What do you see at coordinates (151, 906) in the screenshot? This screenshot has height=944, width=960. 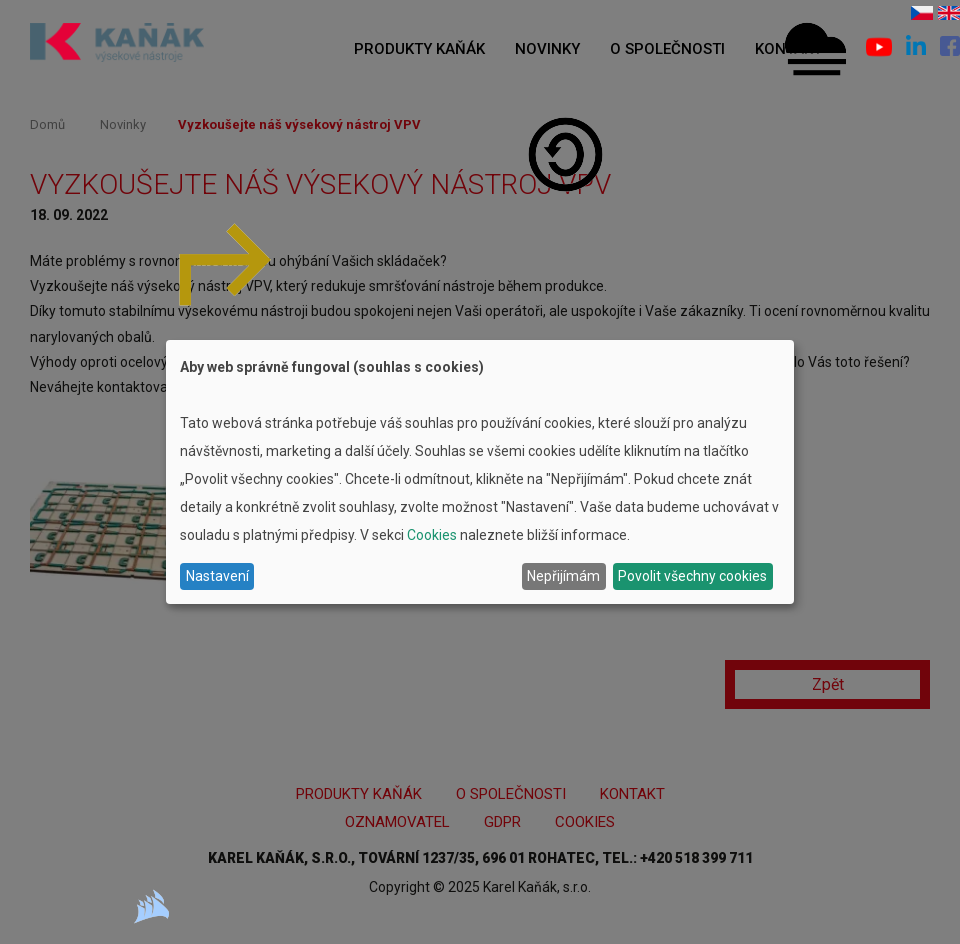 I see `corsair brand or product identifier` at bounding box center [151, 906].